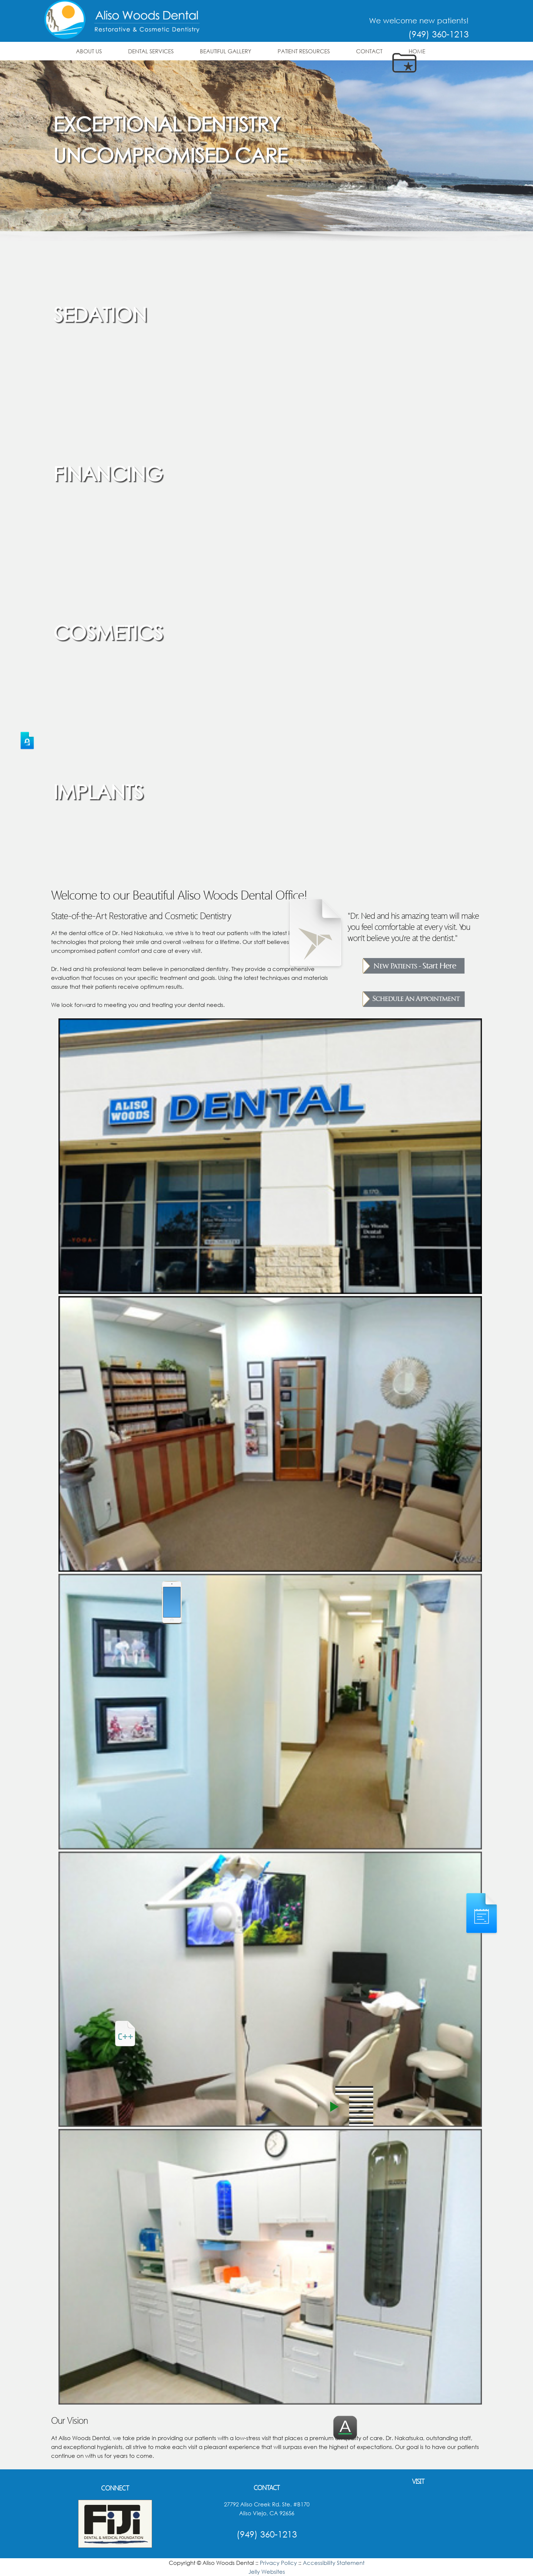  What do you see at coordinates (404, 62) in the screenshot?
I see `open sparkleshare folder` at bounding box center [404, 62].